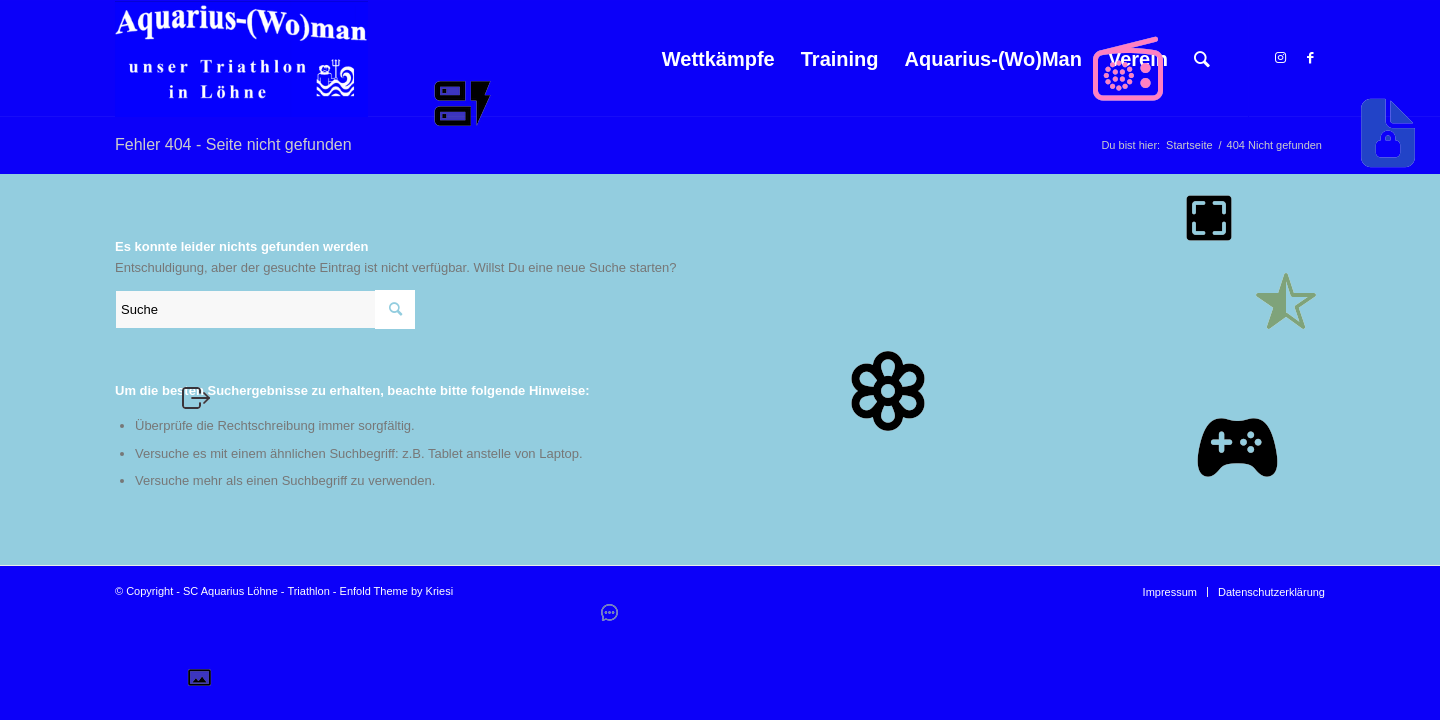 This screenshot has height=720, width=1440. I want to click on access dynamic form builder, so click(462, 103).